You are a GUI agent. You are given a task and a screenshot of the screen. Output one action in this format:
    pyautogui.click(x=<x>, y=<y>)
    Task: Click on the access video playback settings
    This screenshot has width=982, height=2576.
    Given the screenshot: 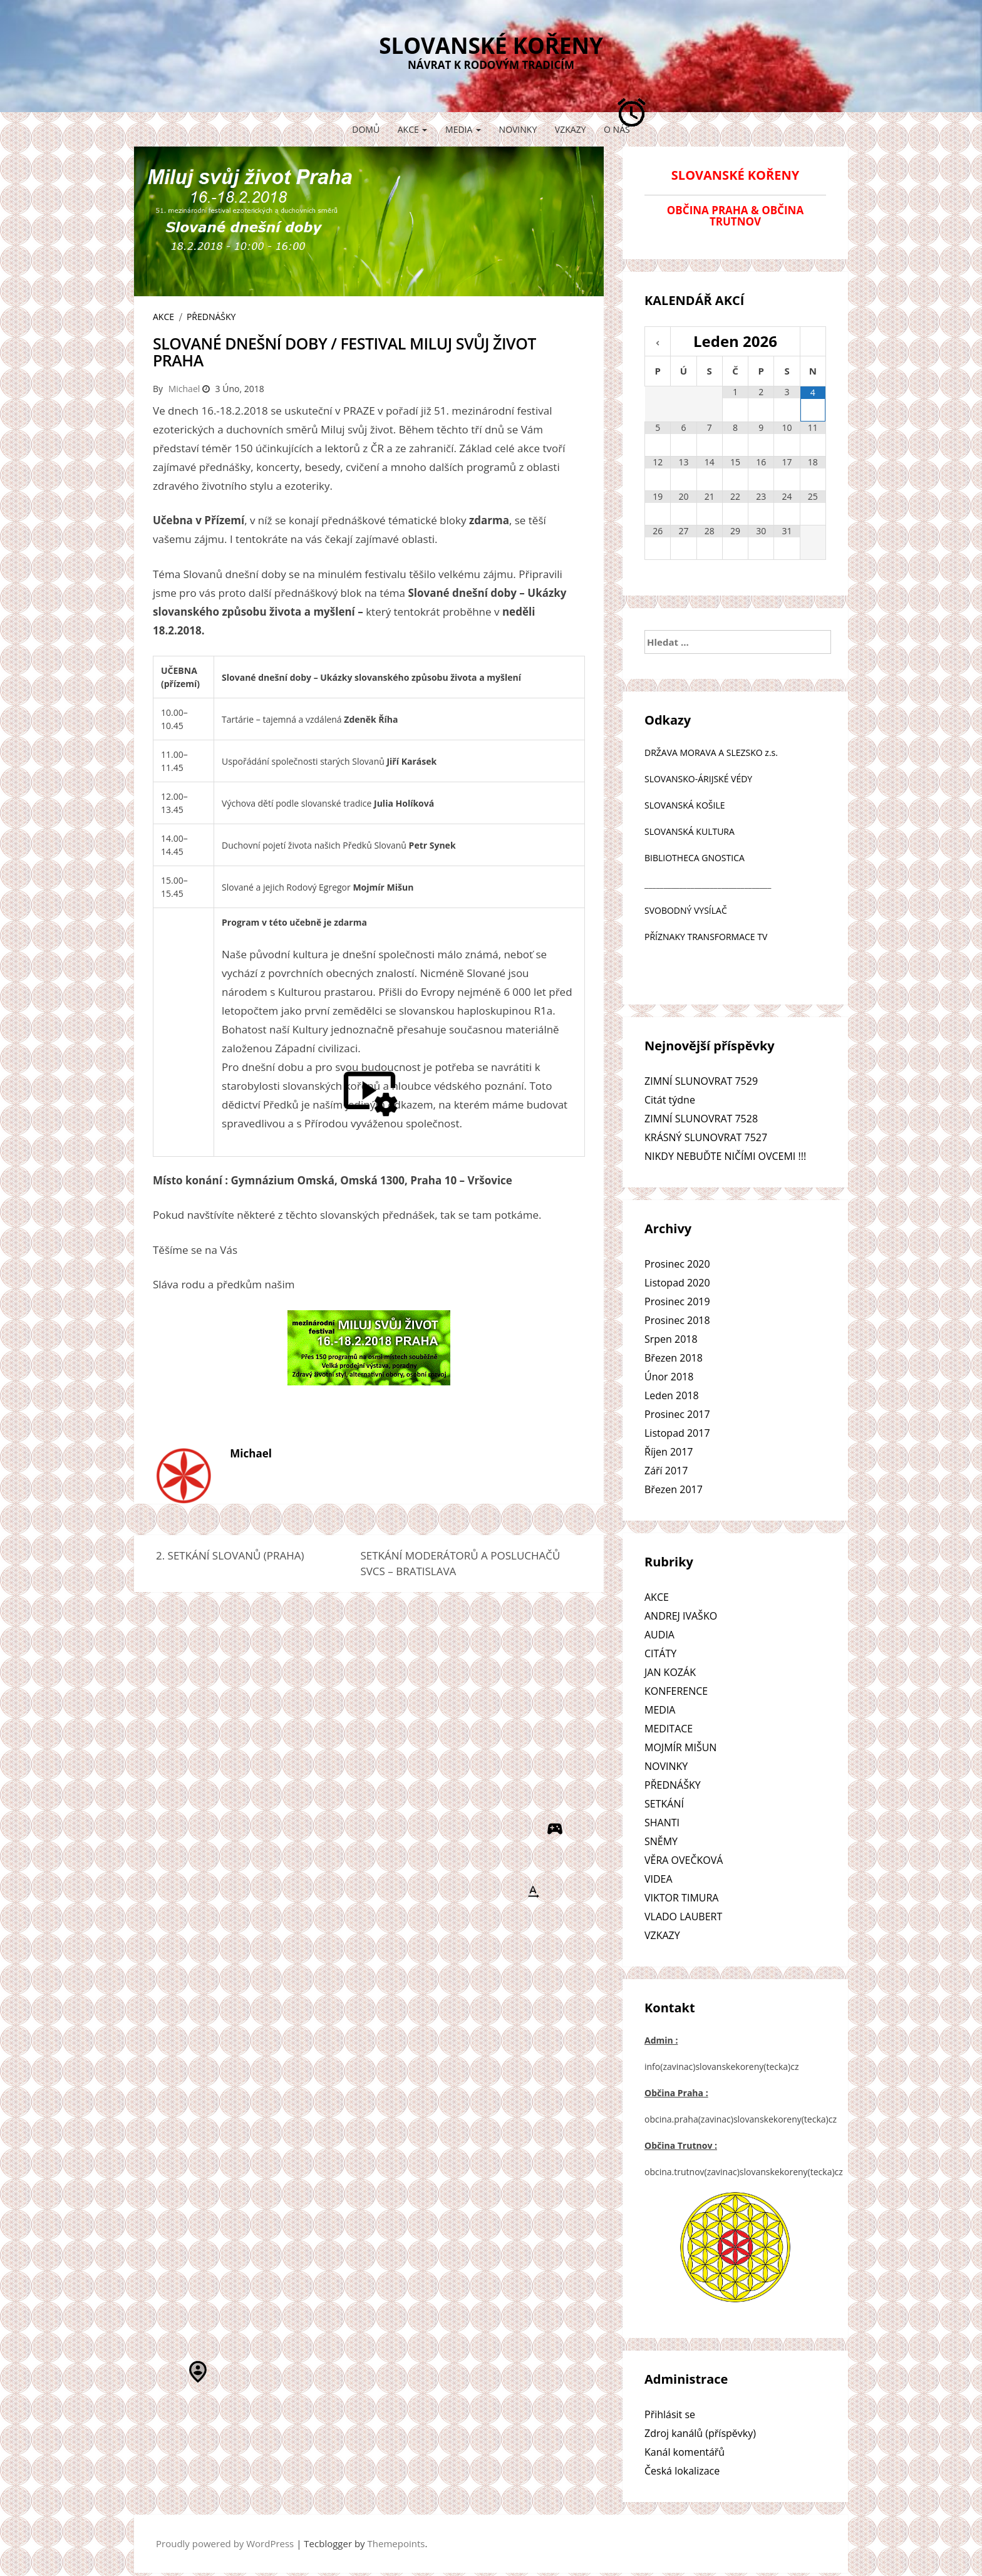 What is the action you would take?
    pyautogui.click(x=370, y=1090)
    